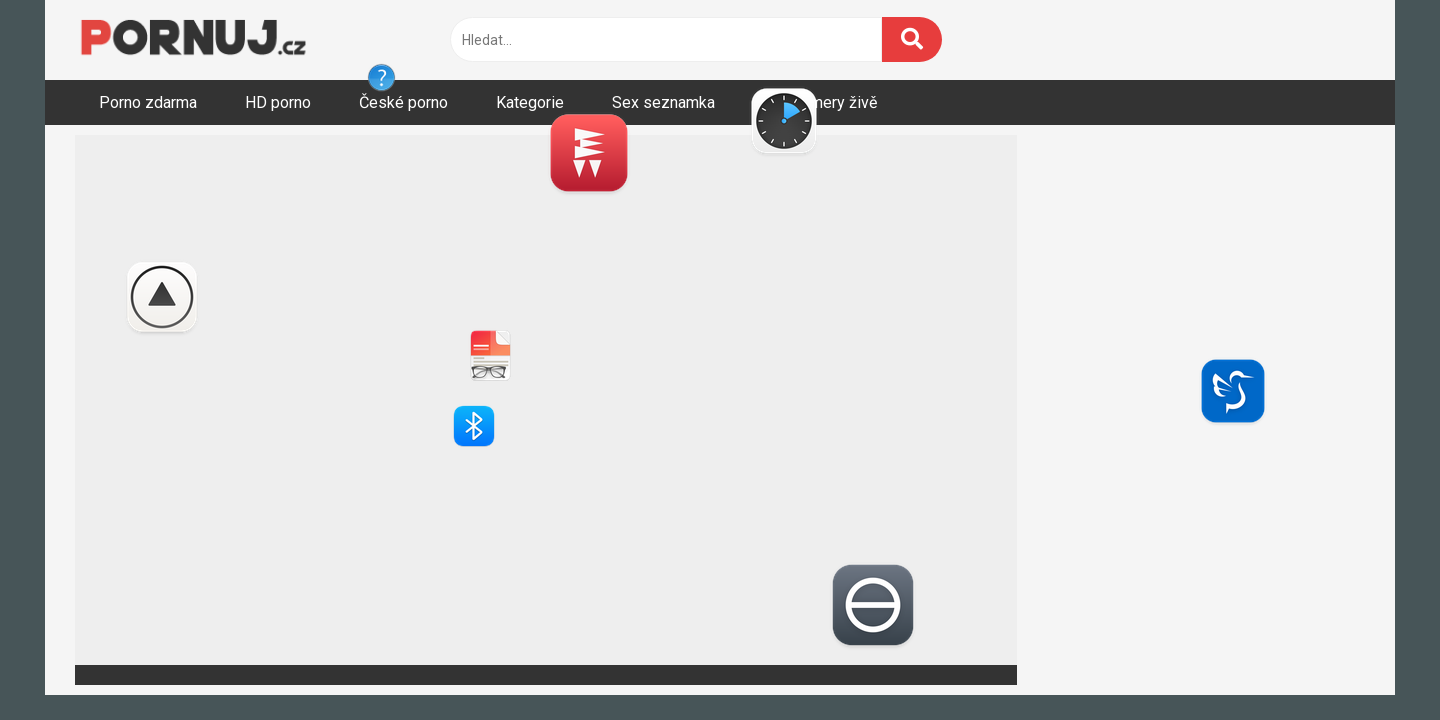 The height and width of the screenshot is (720, 1440). Describe the element at coordinates (474, 426) in the screenshot. I see `open bluetooth file exchange app` at that location.